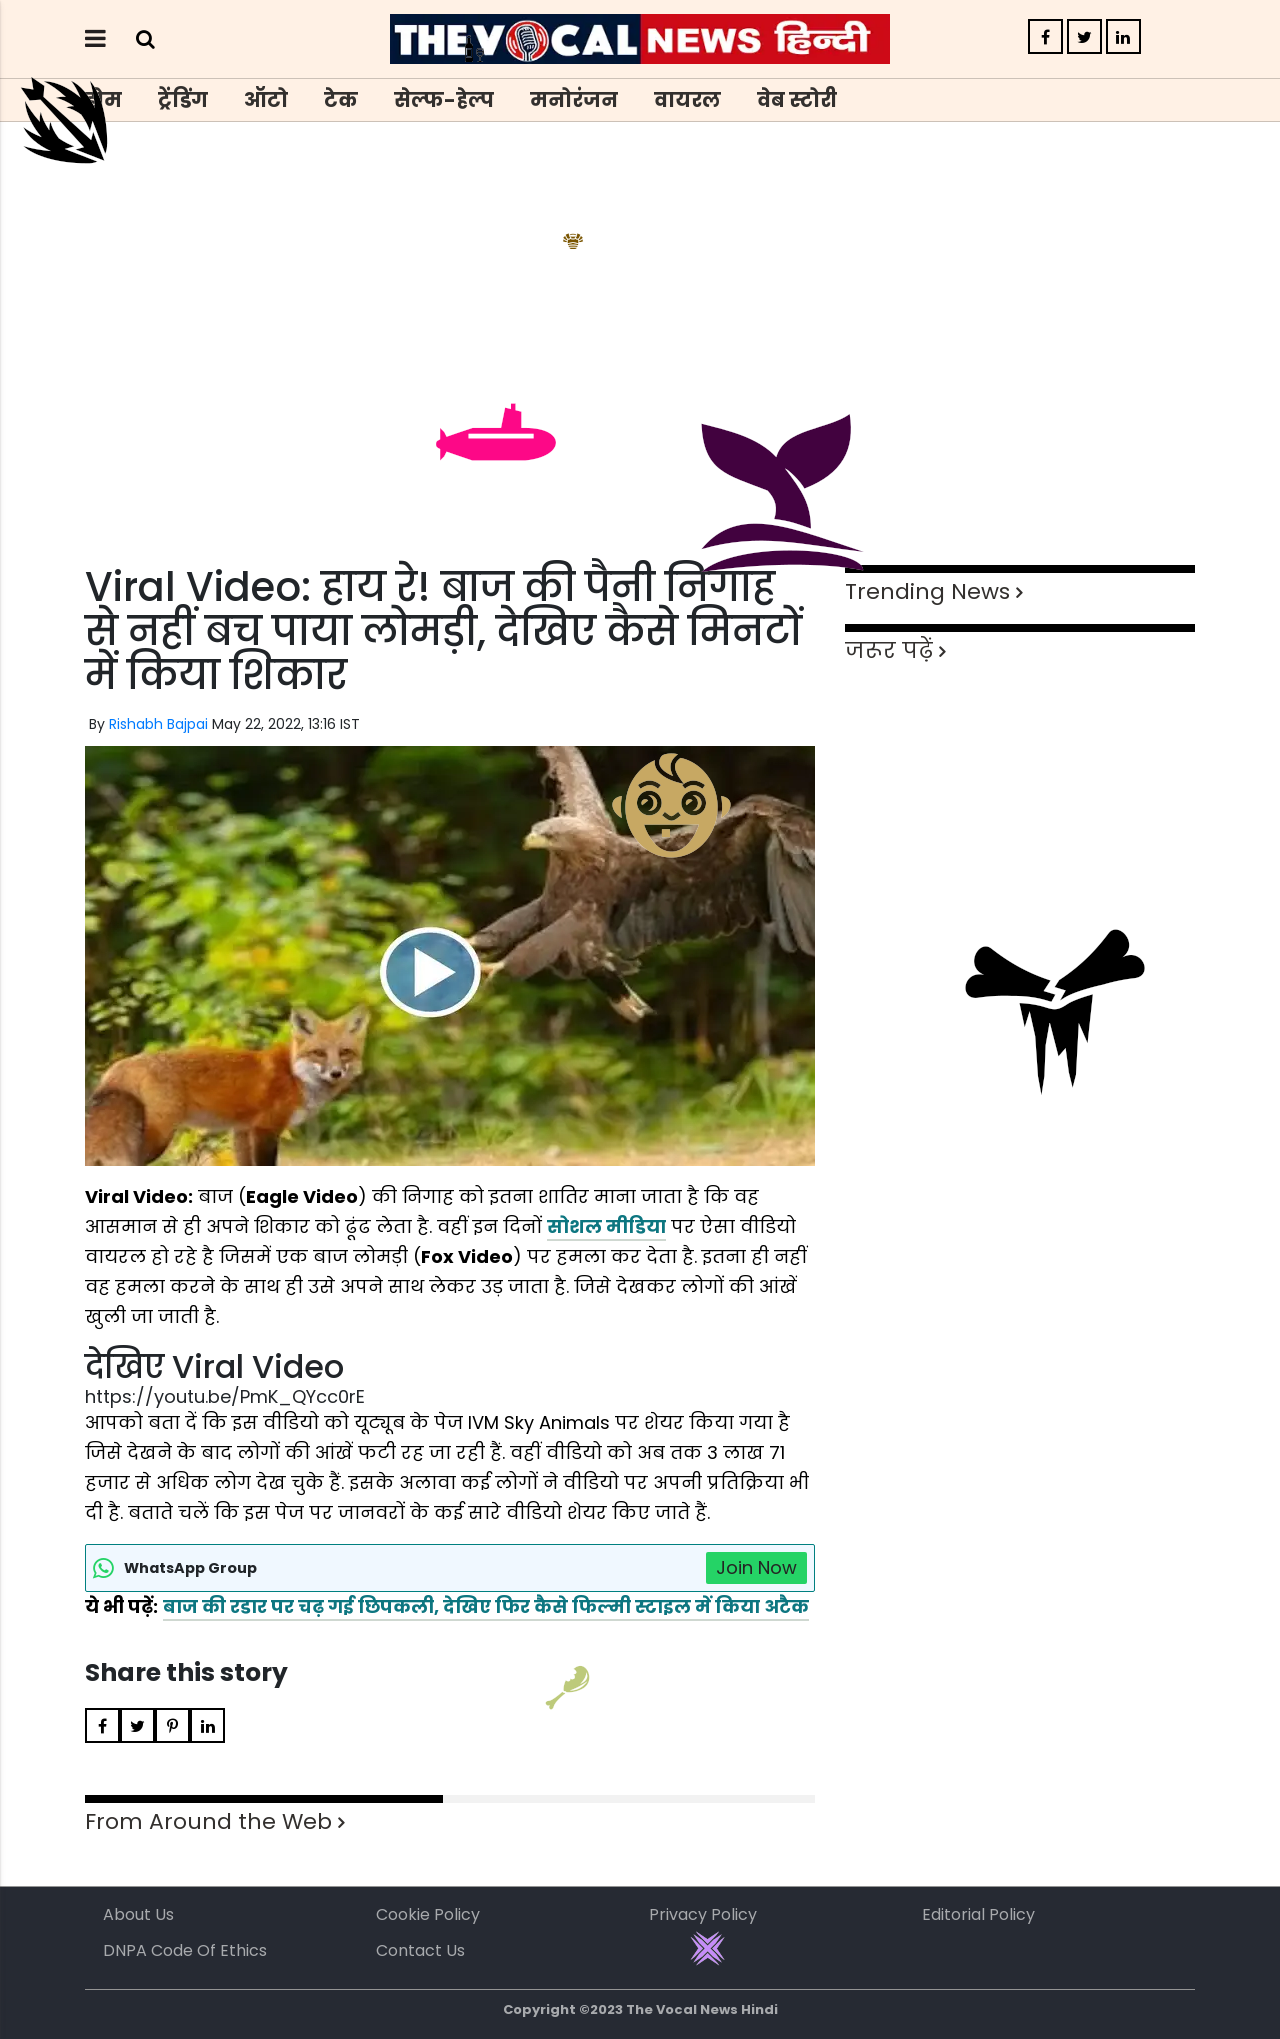 This screenshot has width=1280, height=2039. Describe the element at coordinates (671, 805) in the screenshot. I see `access parenting or baby-related features` at that location.